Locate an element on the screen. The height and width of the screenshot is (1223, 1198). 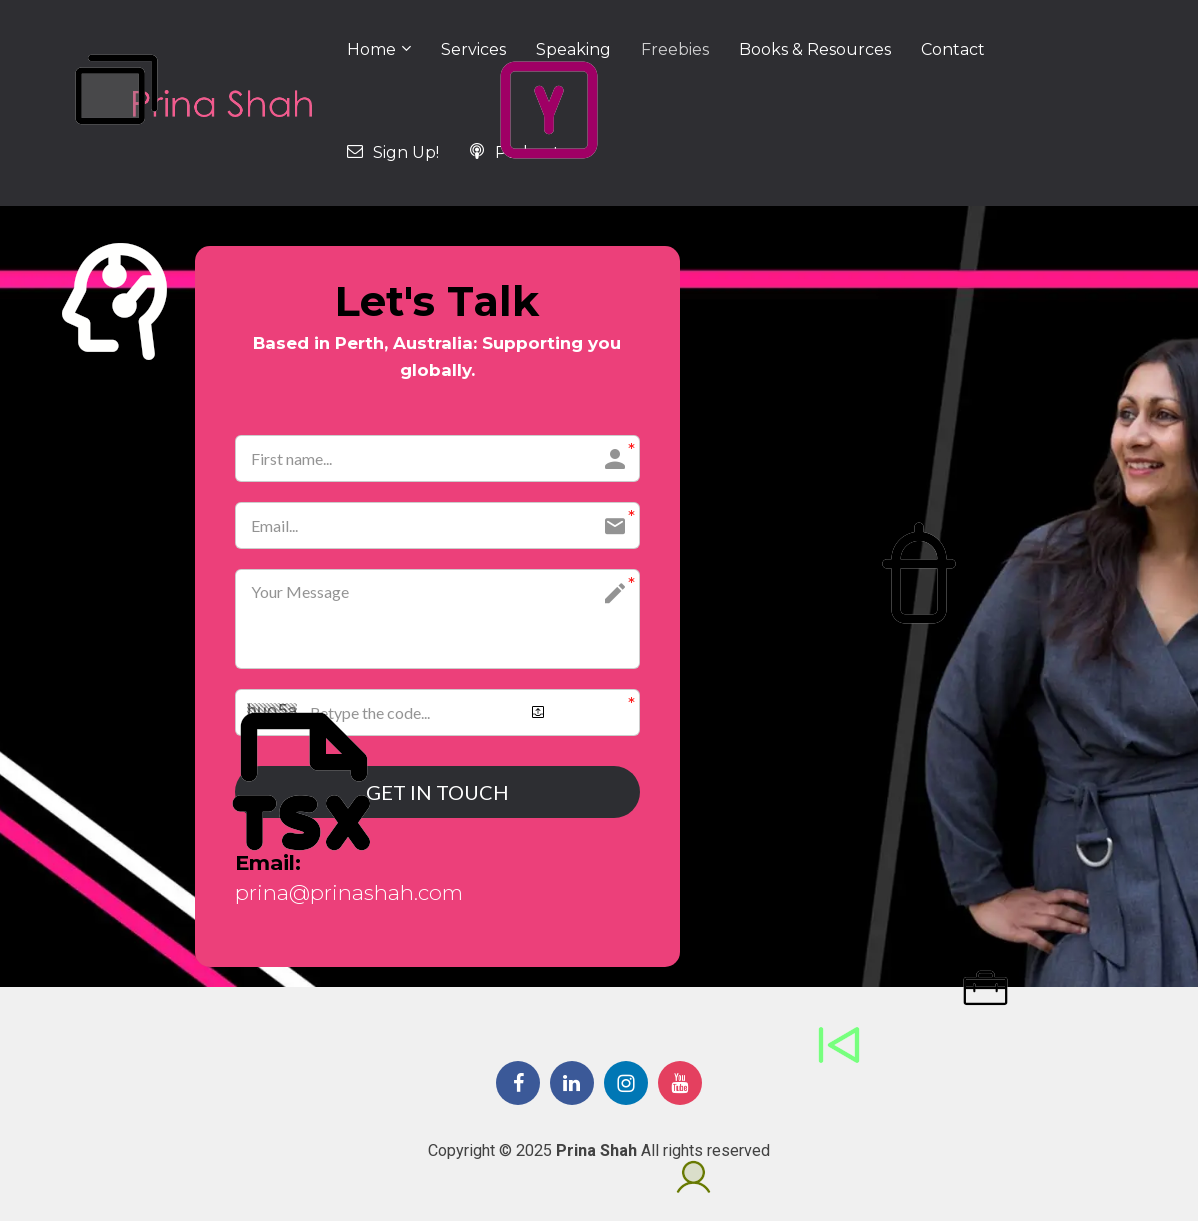
skip to previous track is located at coordinates (839, 1045).